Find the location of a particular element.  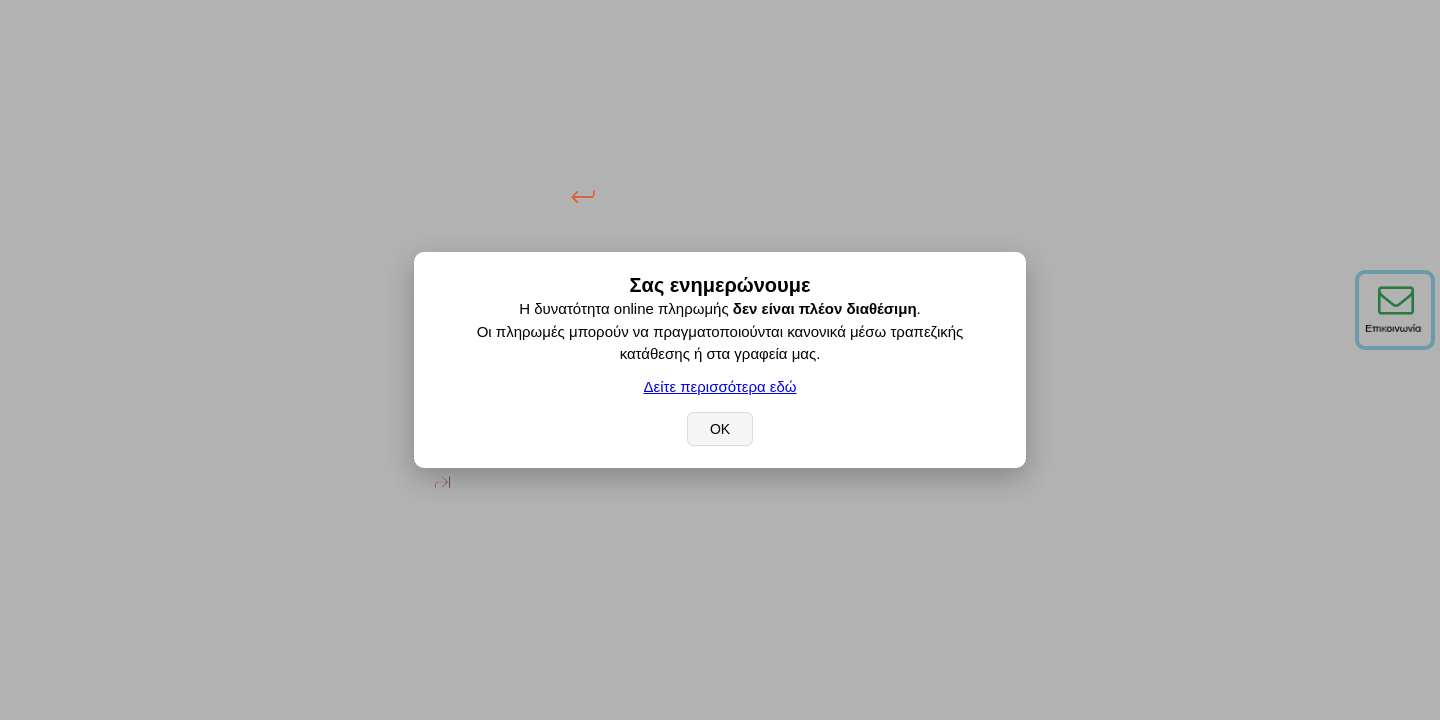

insert a newline or line break is located at coordinates (583, 196).